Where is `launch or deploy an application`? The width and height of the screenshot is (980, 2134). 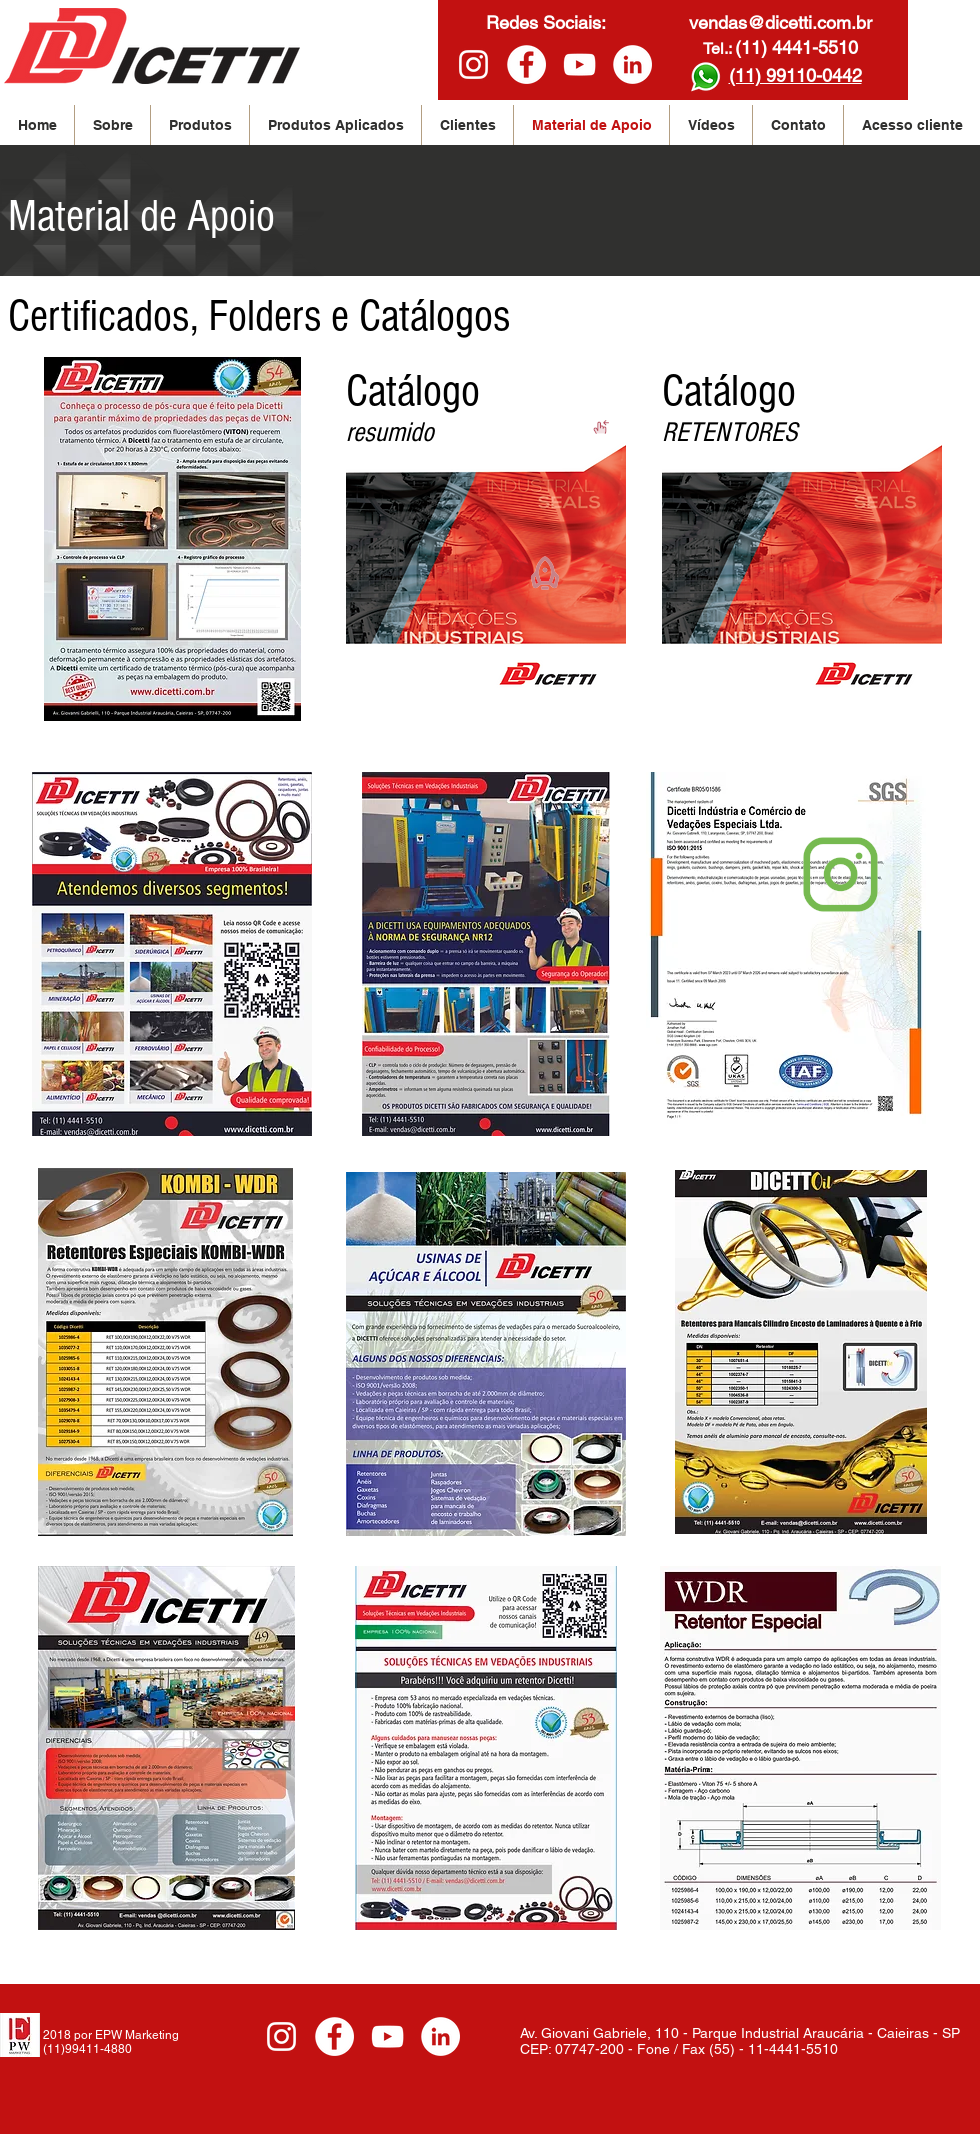 launch or deploy an application is located at coordinates (545, 574).